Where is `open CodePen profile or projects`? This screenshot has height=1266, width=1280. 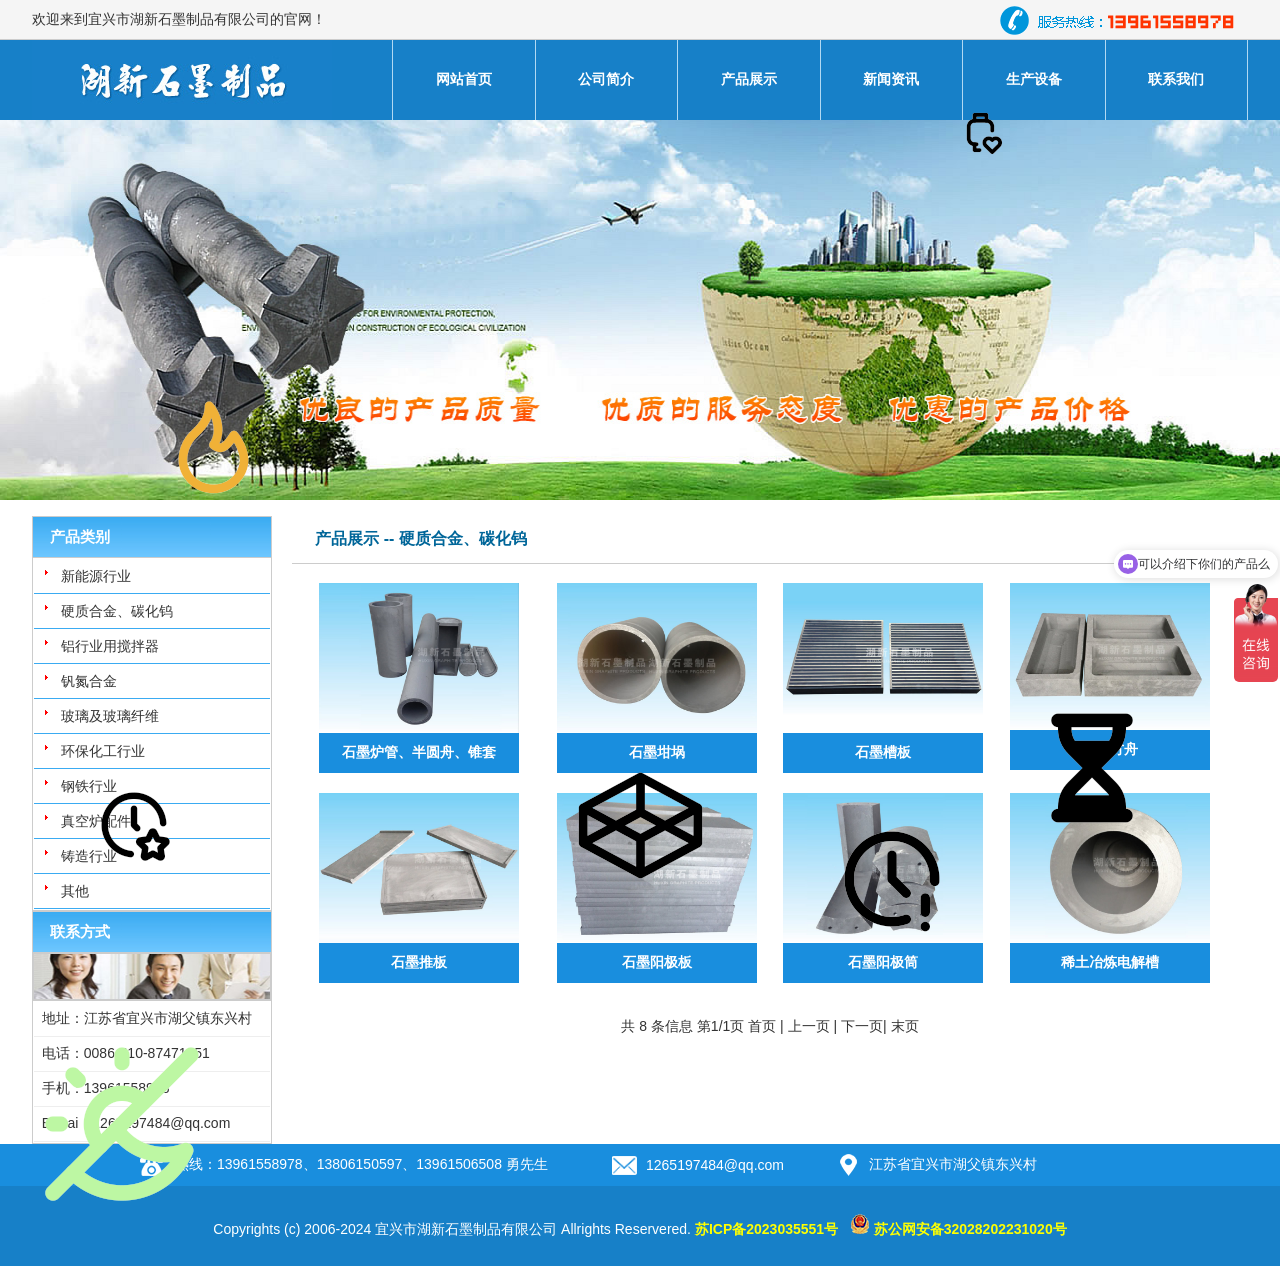
open CodePen profile or projects is located at coordinates (640, 825).